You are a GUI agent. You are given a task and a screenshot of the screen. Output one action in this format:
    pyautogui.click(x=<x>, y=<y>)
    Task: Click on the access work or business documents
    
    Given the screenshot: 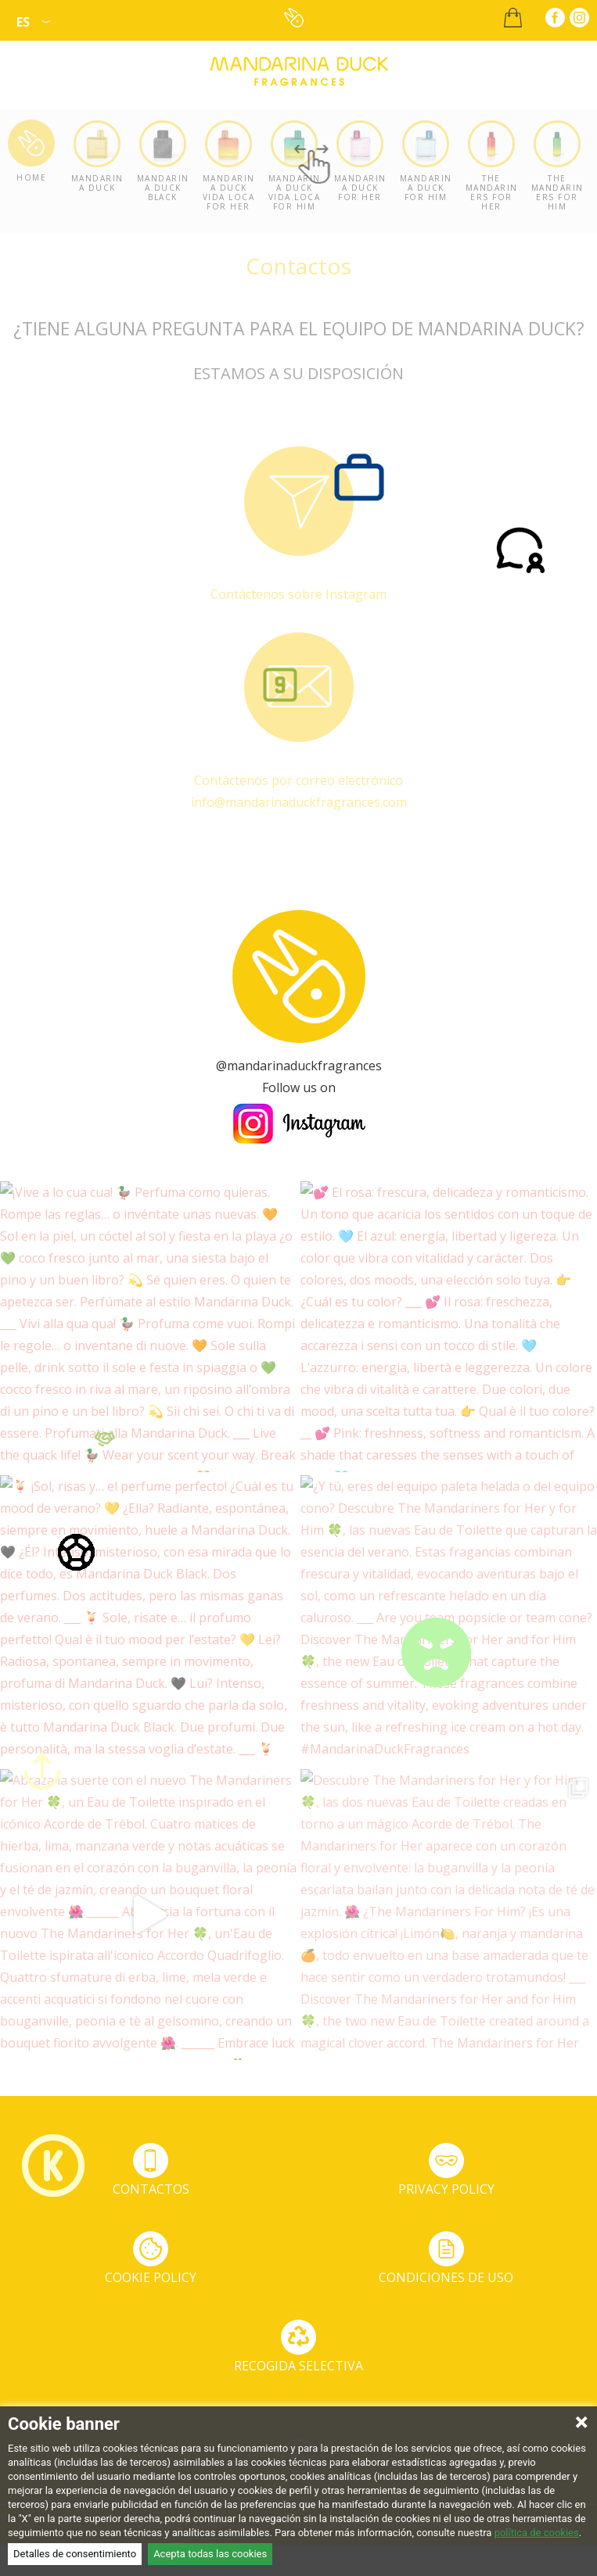 What is the action you would take?
    pyautogui.click(x=359, y=478)
    